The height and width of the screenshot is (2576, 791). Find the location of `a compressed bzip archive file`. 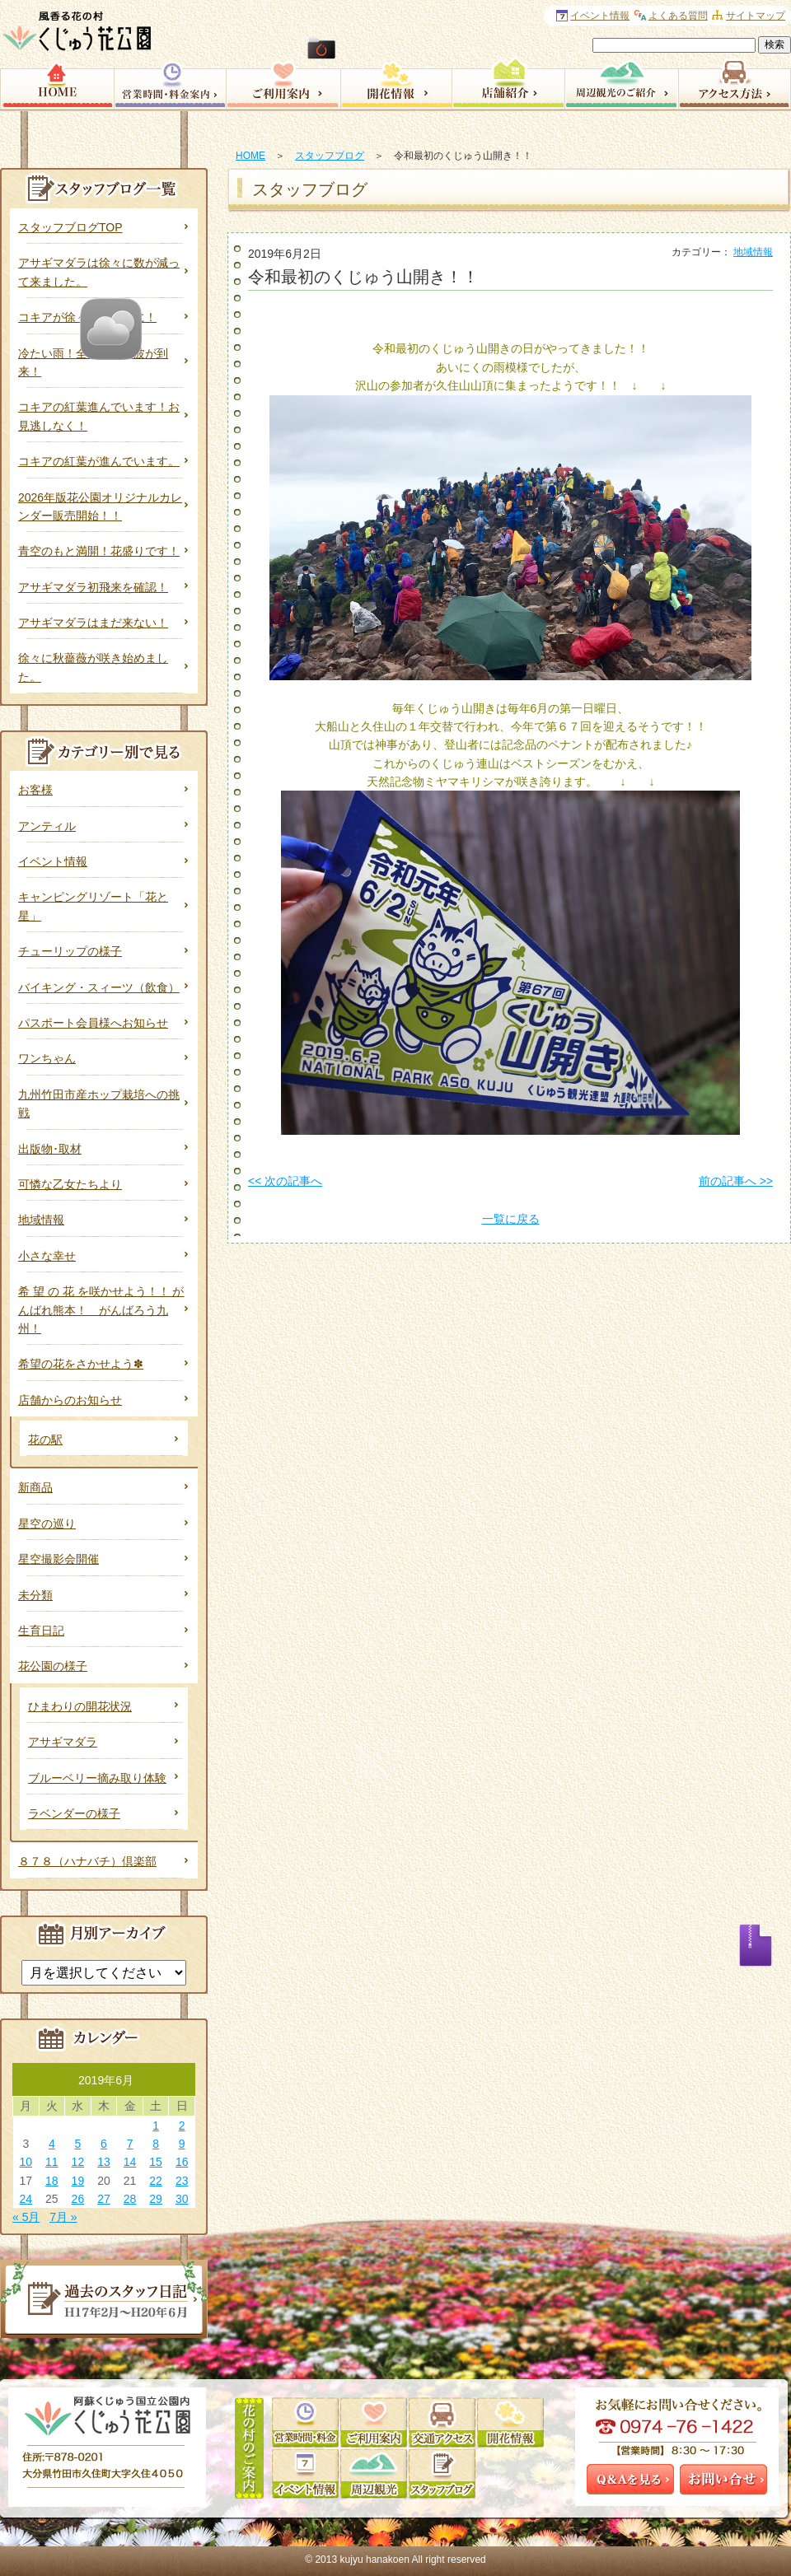

a compressed bzip archive file is located at coordinates (756, 1946).